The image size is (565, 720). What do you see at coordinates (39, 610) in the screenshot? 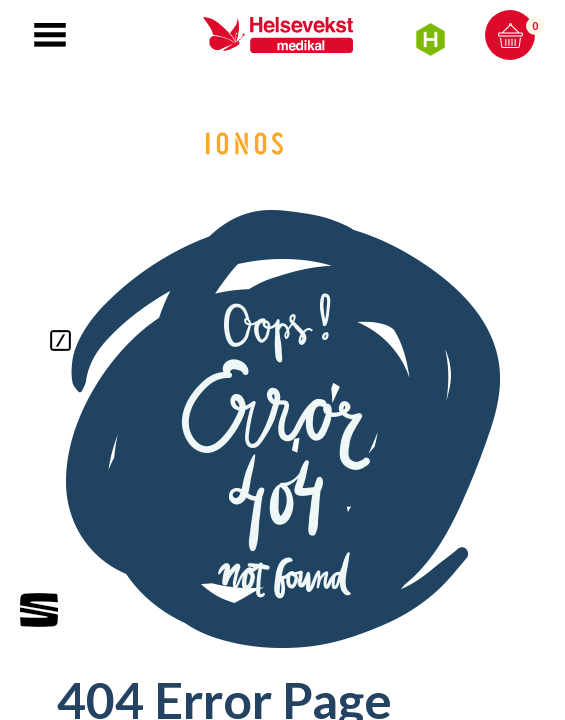
I see `SEAT car brand logo` at bounding box center [39, 610].